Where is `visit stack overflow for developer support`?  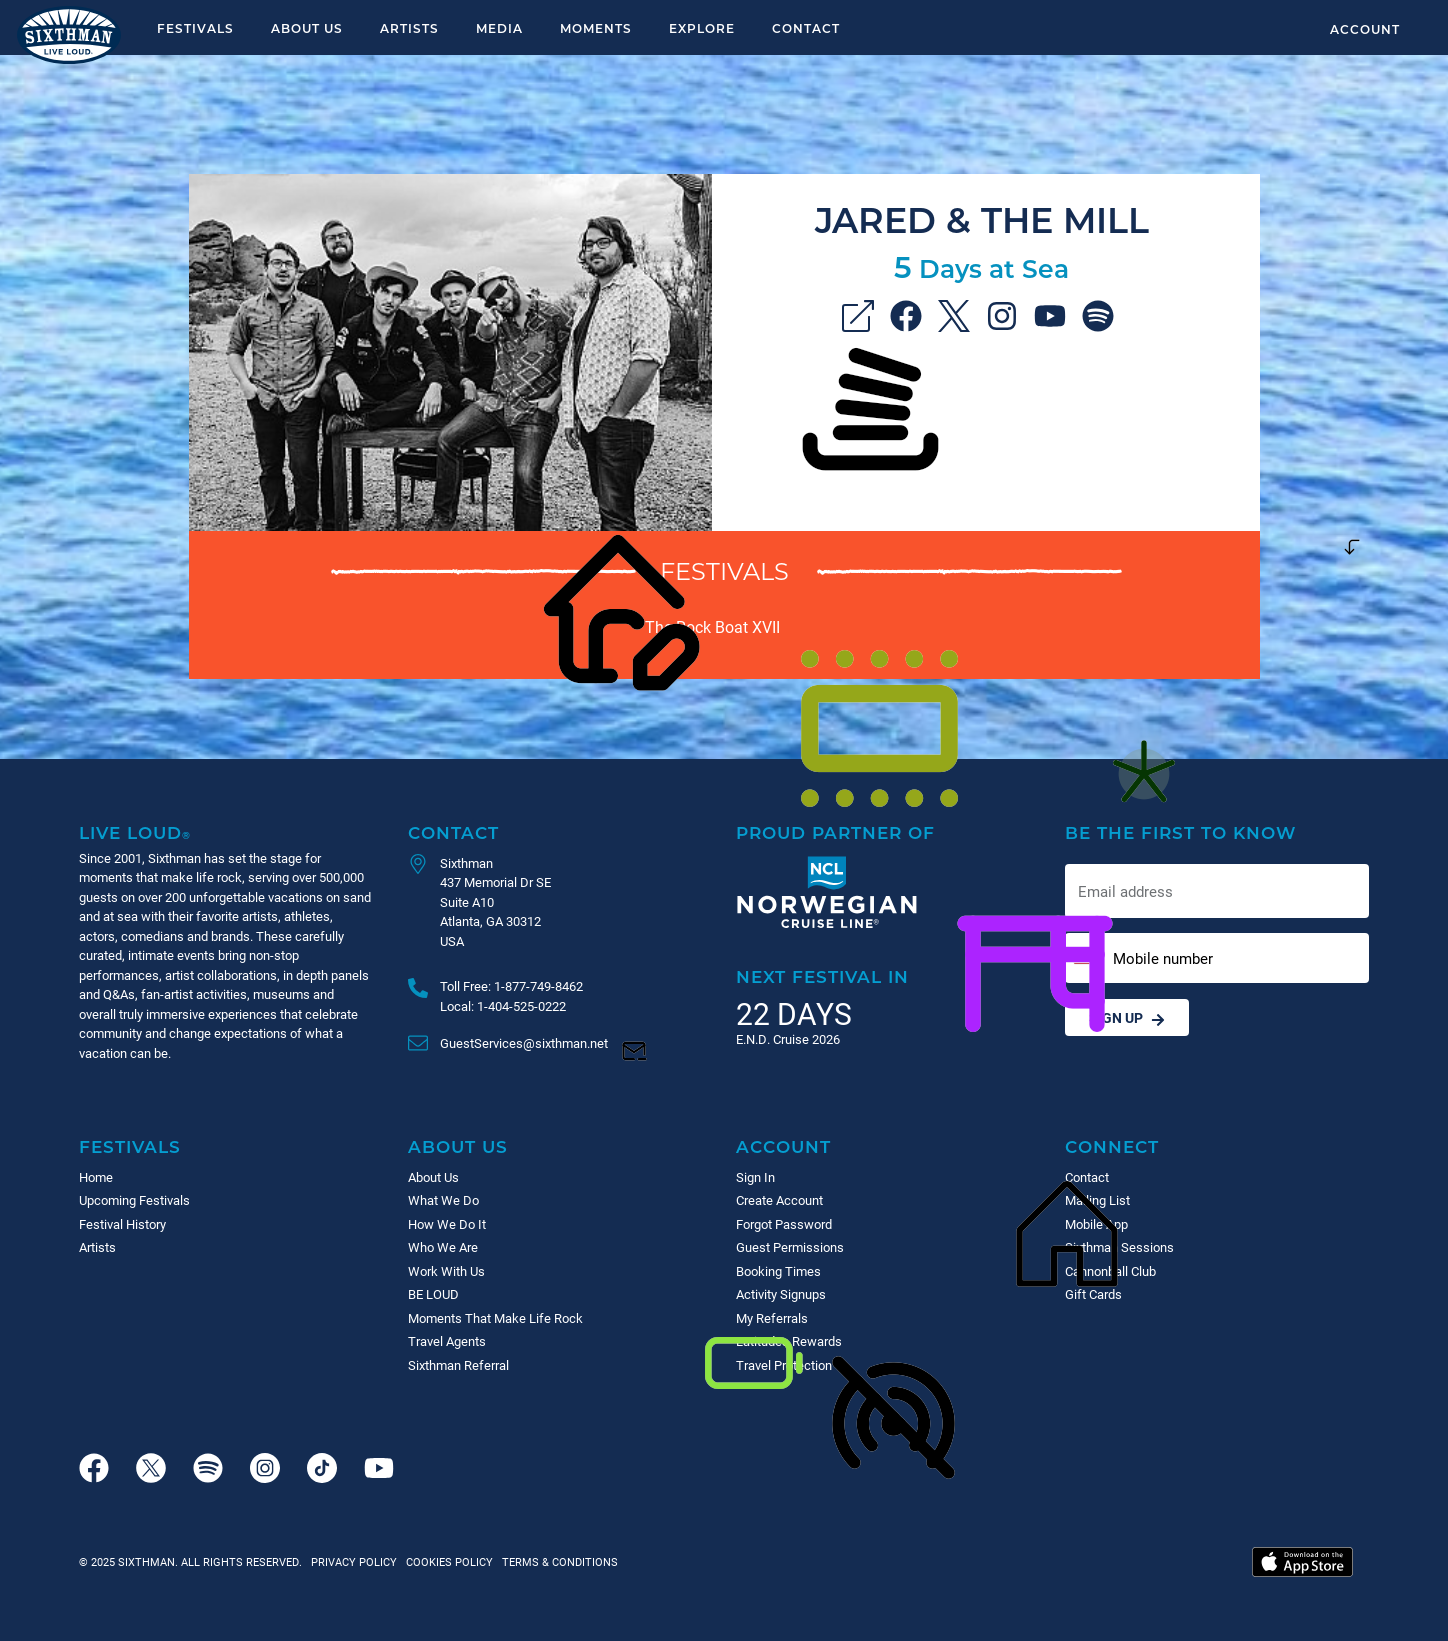
visit stack overflow for developer support is located at coordinates (870, 402).